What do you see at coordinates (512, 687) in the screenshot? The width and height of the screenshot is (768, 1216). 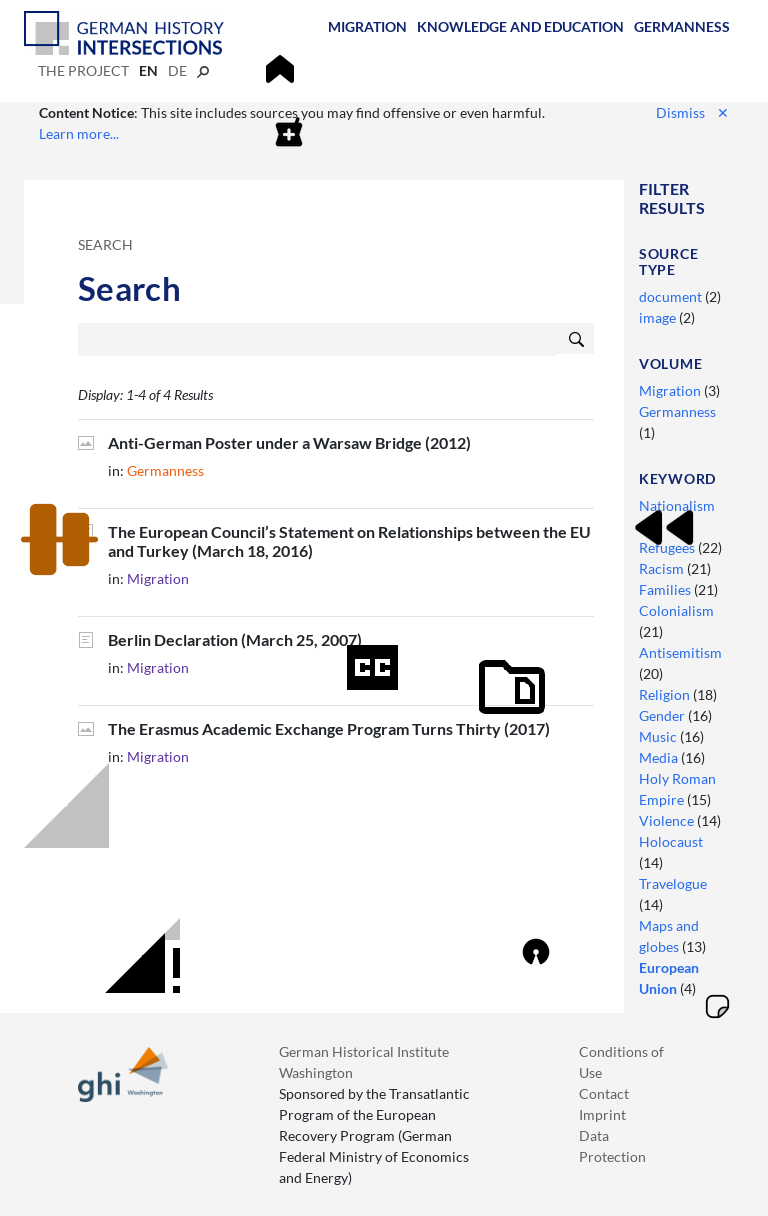 I see `access saved code snippets` at bounding box center [512, 687].